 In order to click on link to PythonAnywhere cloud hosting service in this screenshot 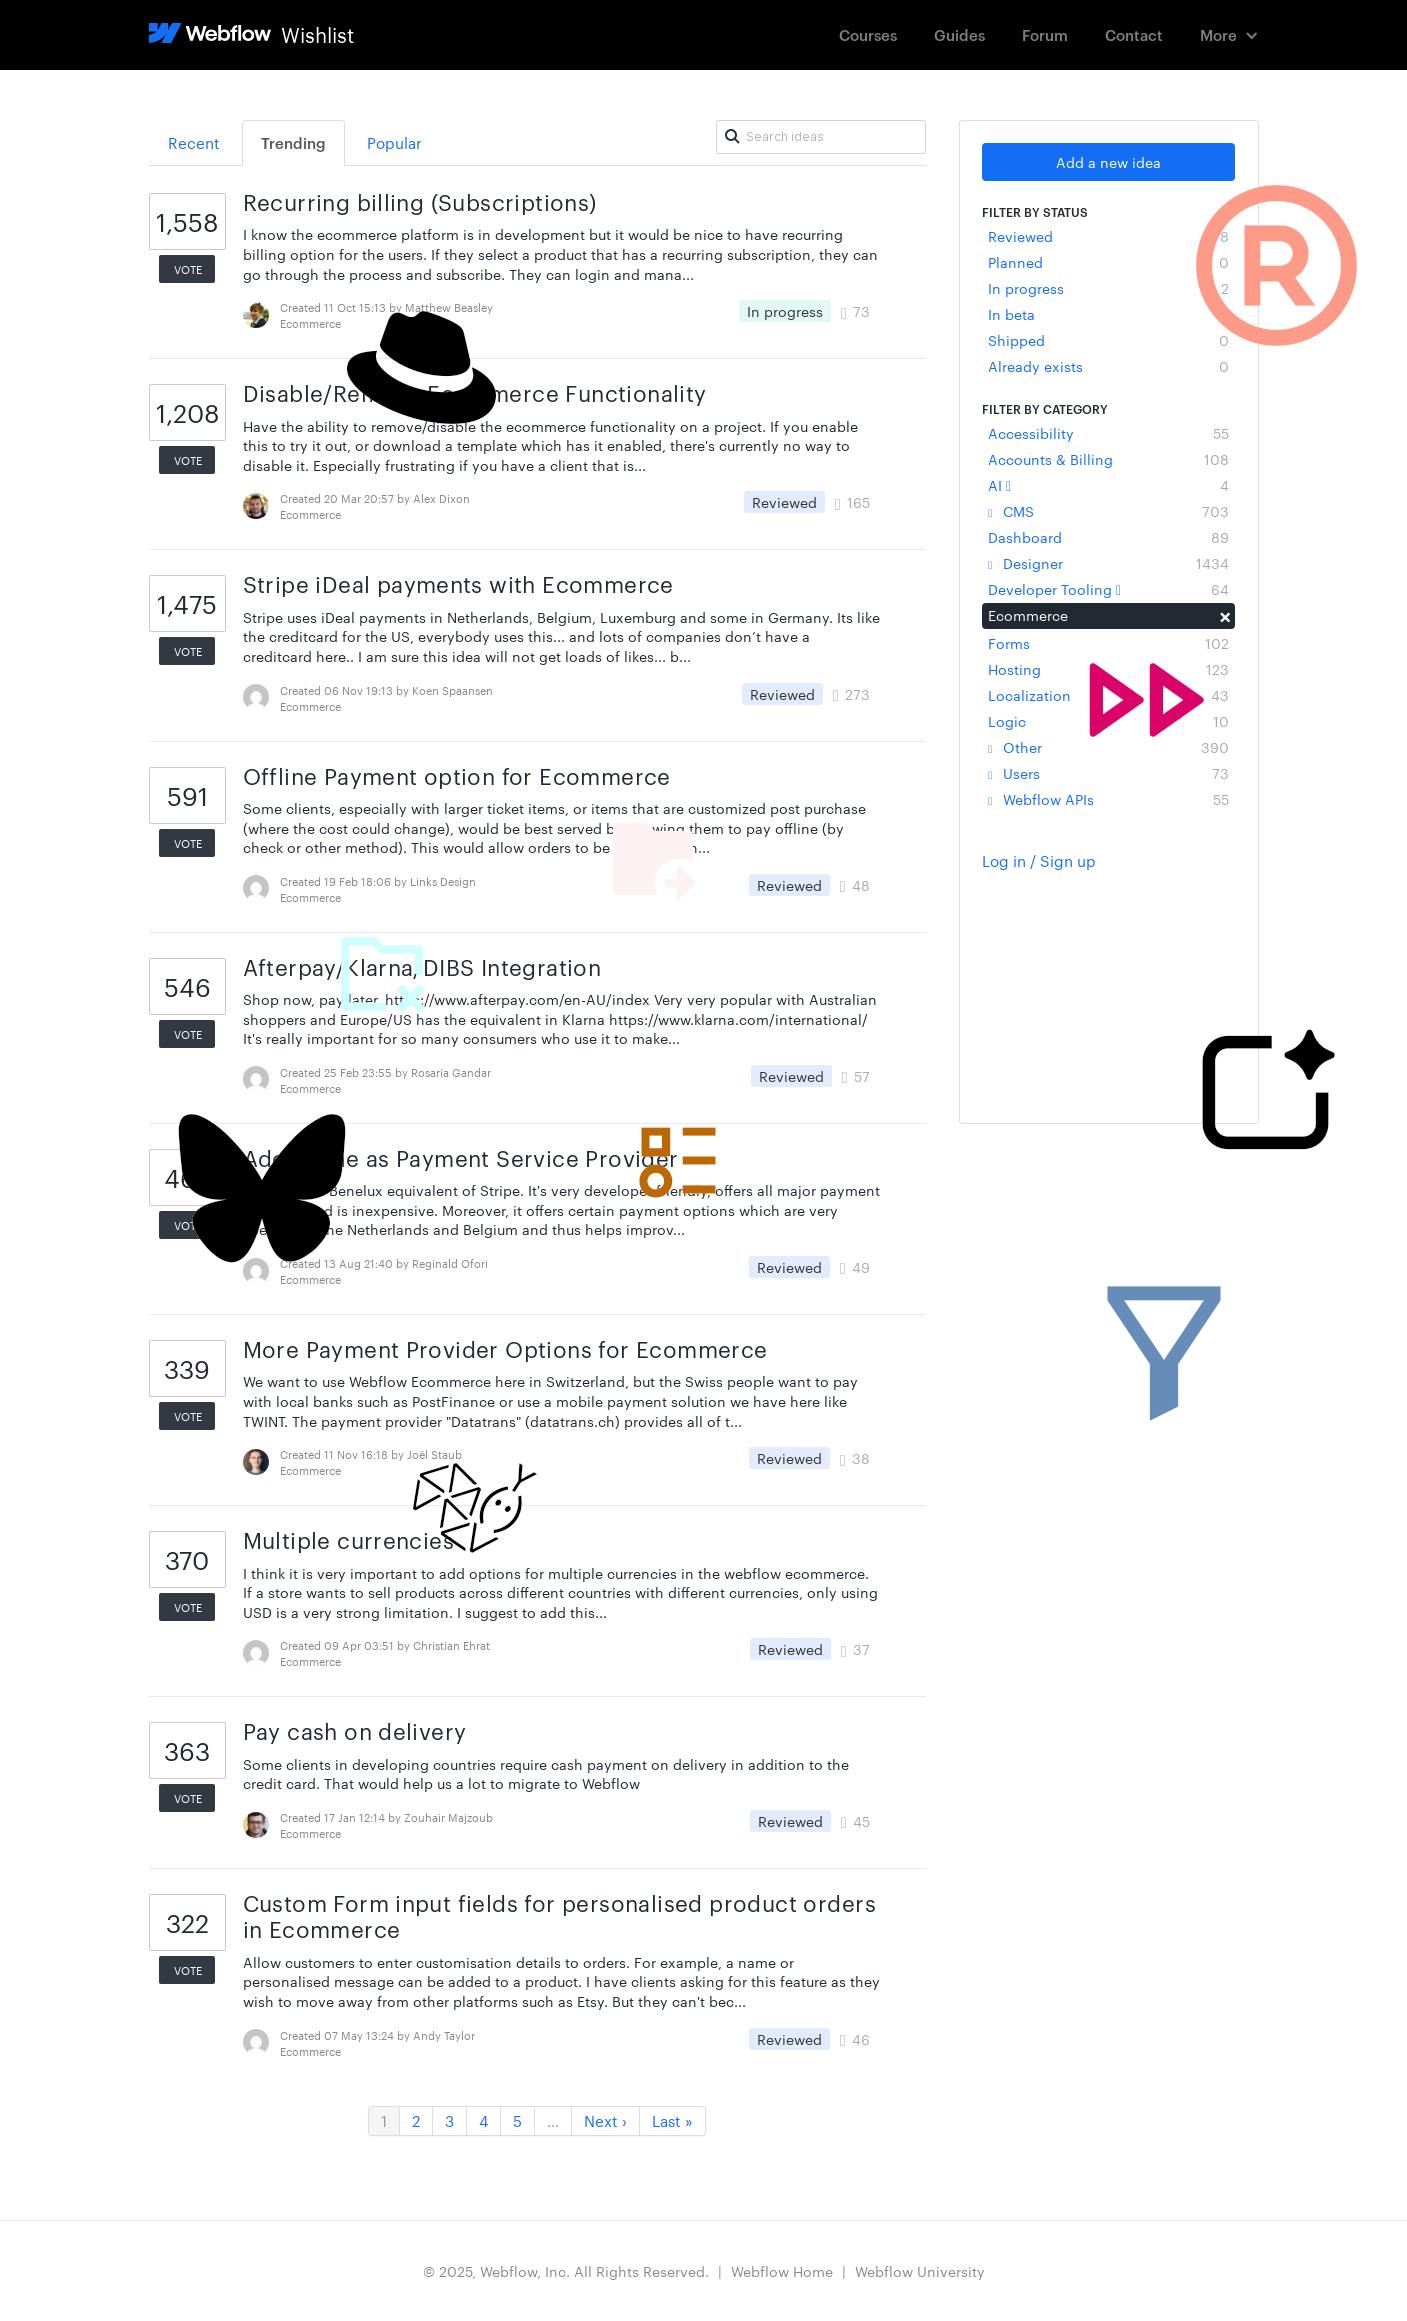, I will do `click(475, 1508)`.